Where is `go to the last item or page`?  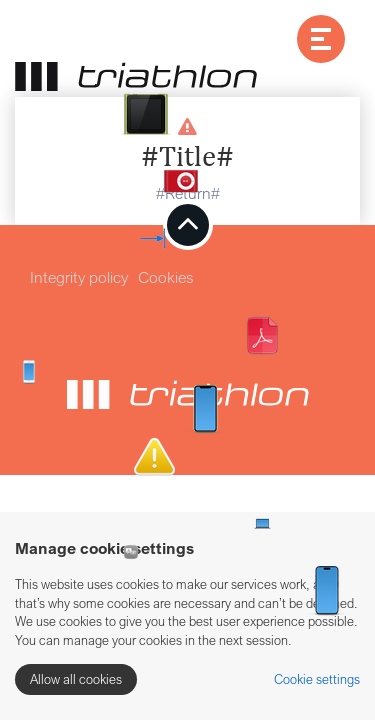
go to the last item or page is located at coordinates (152, 238).